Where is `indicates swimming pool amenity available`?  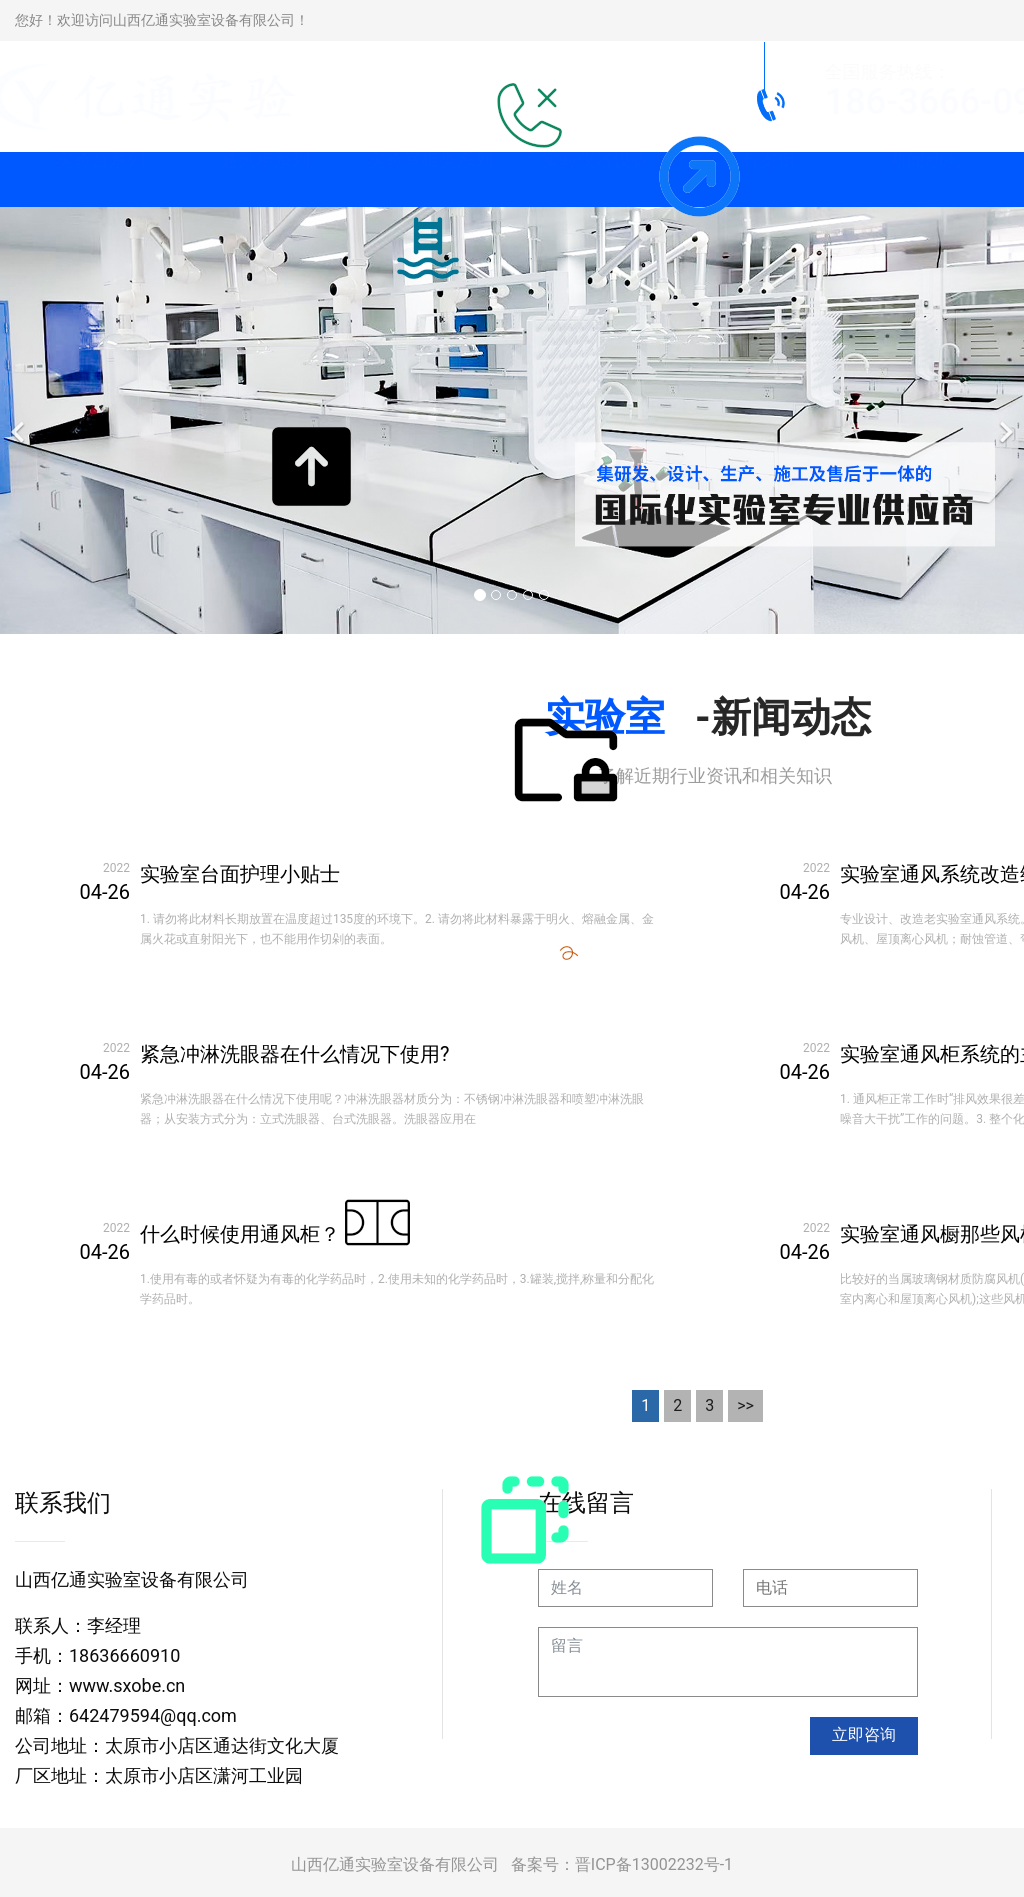
indicates swimming pool amenity available is located at coordinates (428, 248).